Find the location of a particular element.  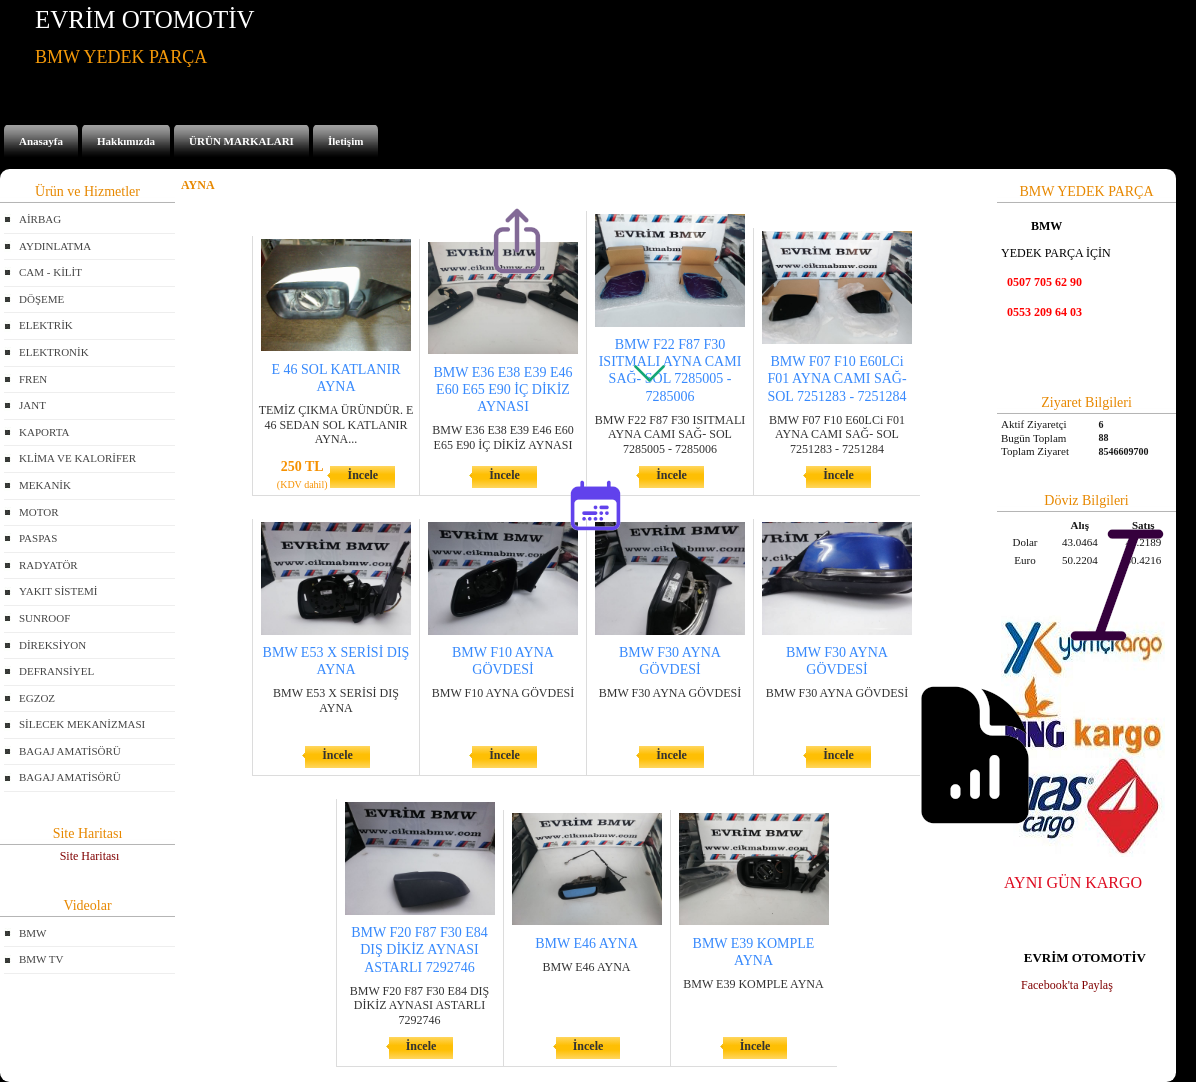

share content to another app or service is located at coordinates (517, 241).